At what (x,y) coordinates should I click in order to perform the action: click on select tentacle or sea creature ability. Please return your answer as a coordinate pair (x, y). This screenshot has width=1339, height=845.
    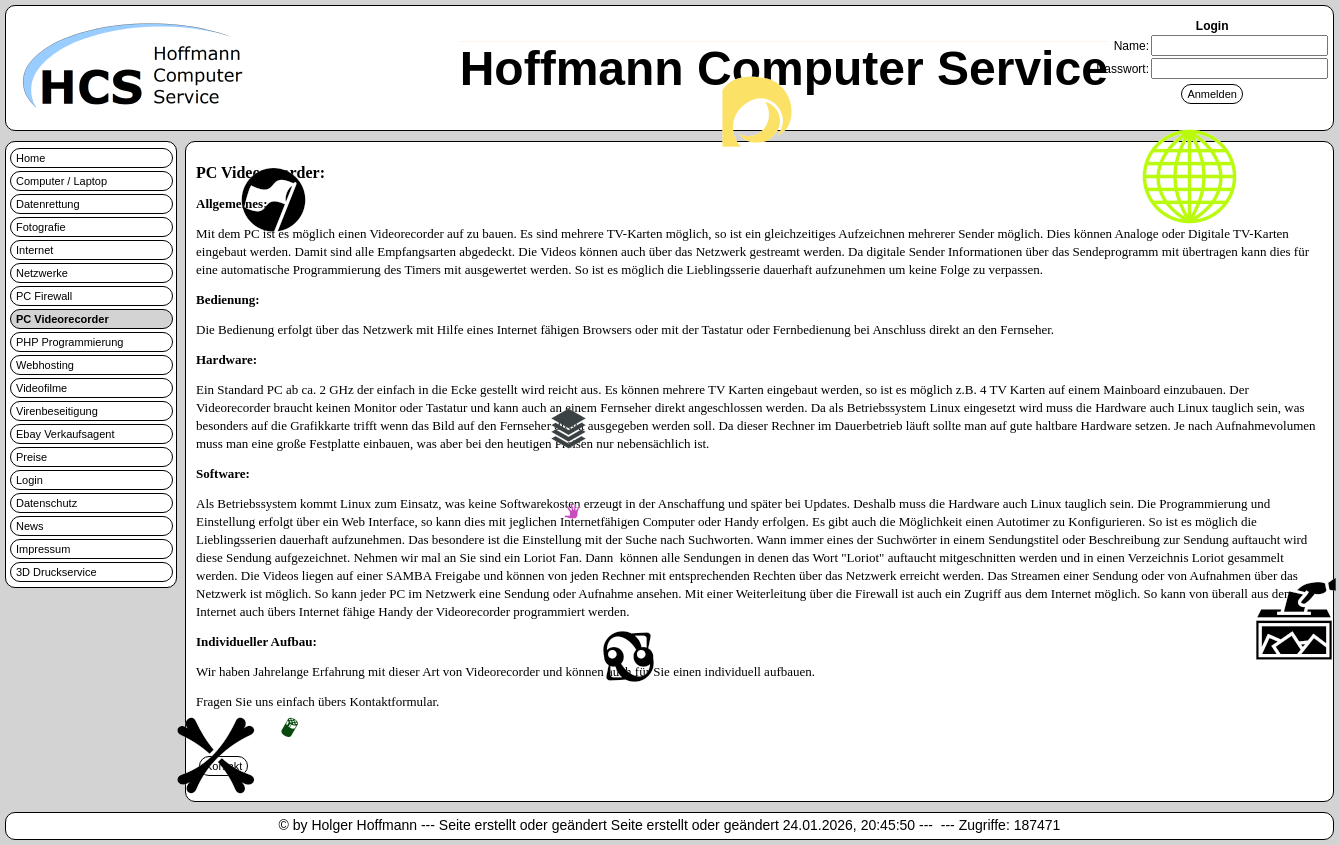
    Looking at the image, I should click on (757, 111).